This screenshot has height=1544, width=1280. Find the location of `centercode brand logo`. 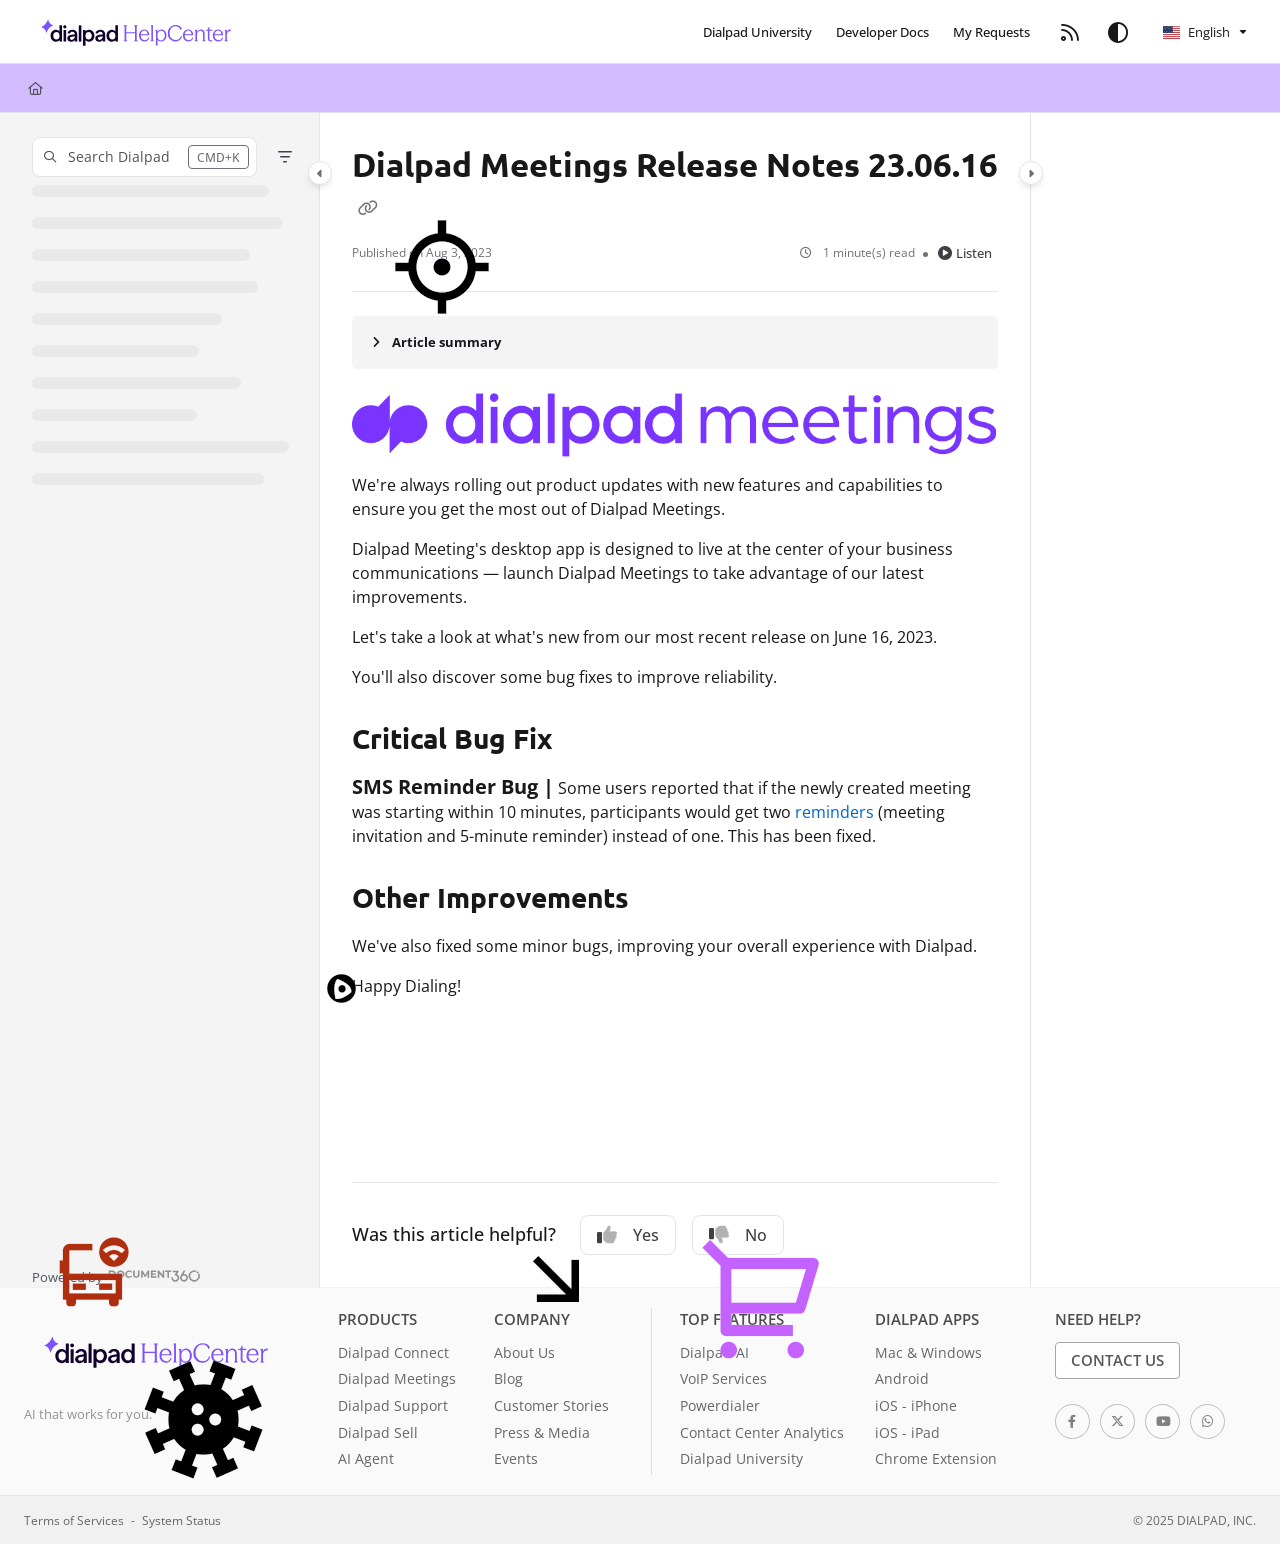

centercode brand logo is located at coordinates (341, 988).